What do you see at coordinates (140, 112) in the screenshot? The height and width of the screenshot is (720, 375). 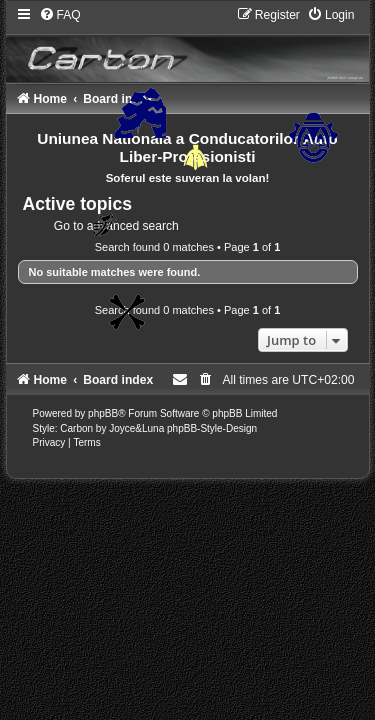 I see `enter a cave or underground area` at bounding box center [140, 112].